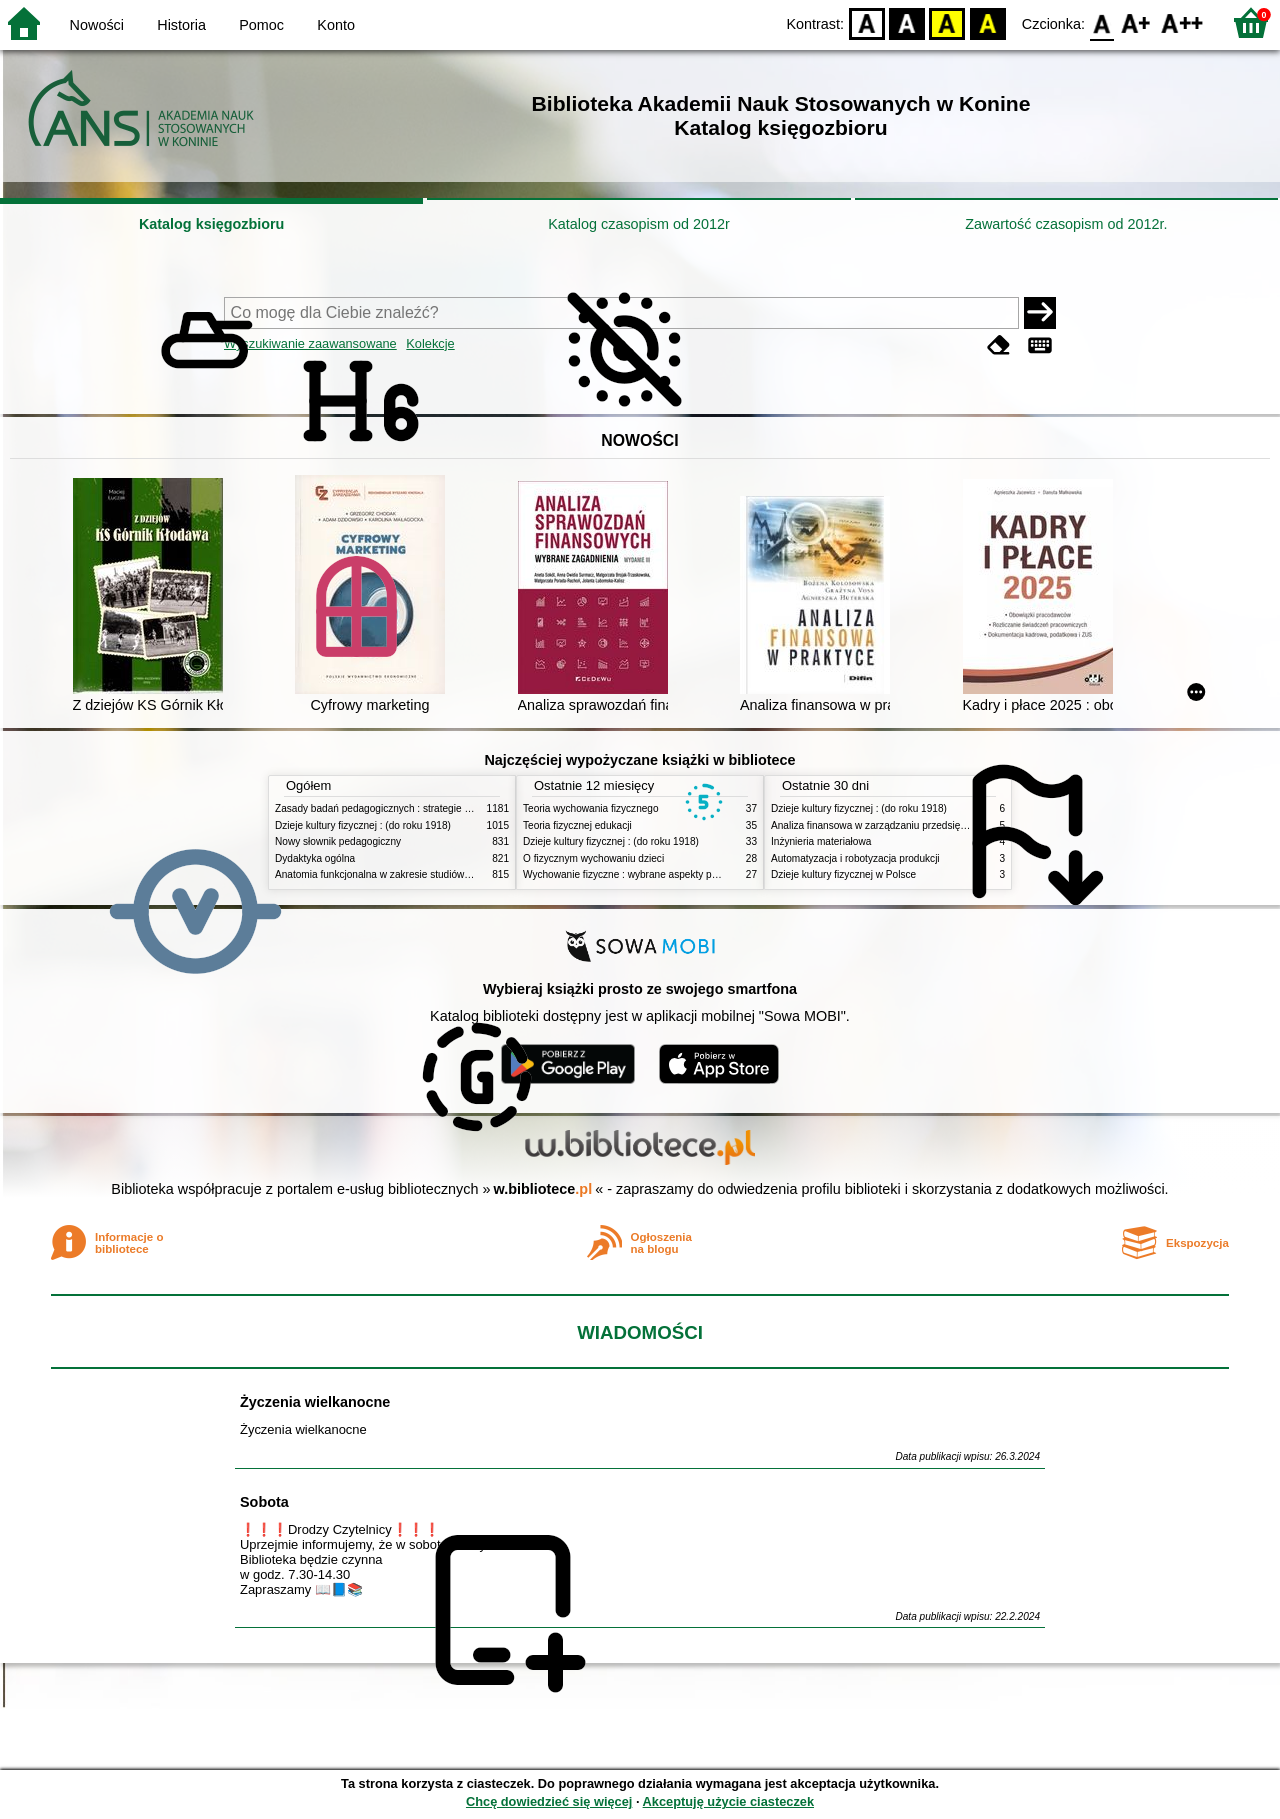  Describe the element at coordinates (624, 349) in the screenshot. I see `disable live photo capture` at that location.